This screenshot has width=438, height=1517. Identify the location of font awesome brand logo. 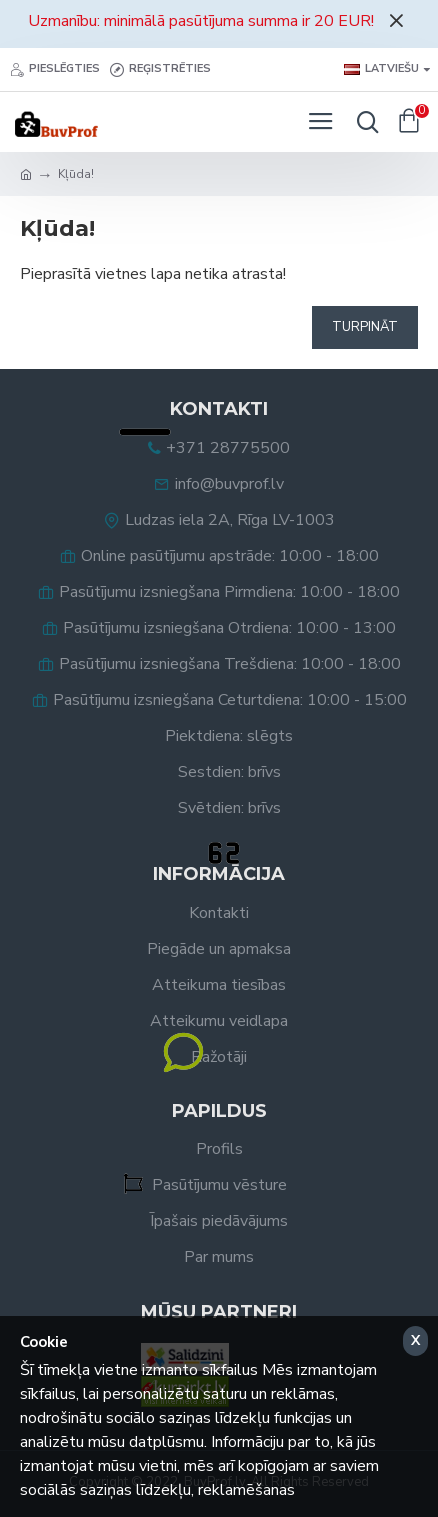
(133, 1183).